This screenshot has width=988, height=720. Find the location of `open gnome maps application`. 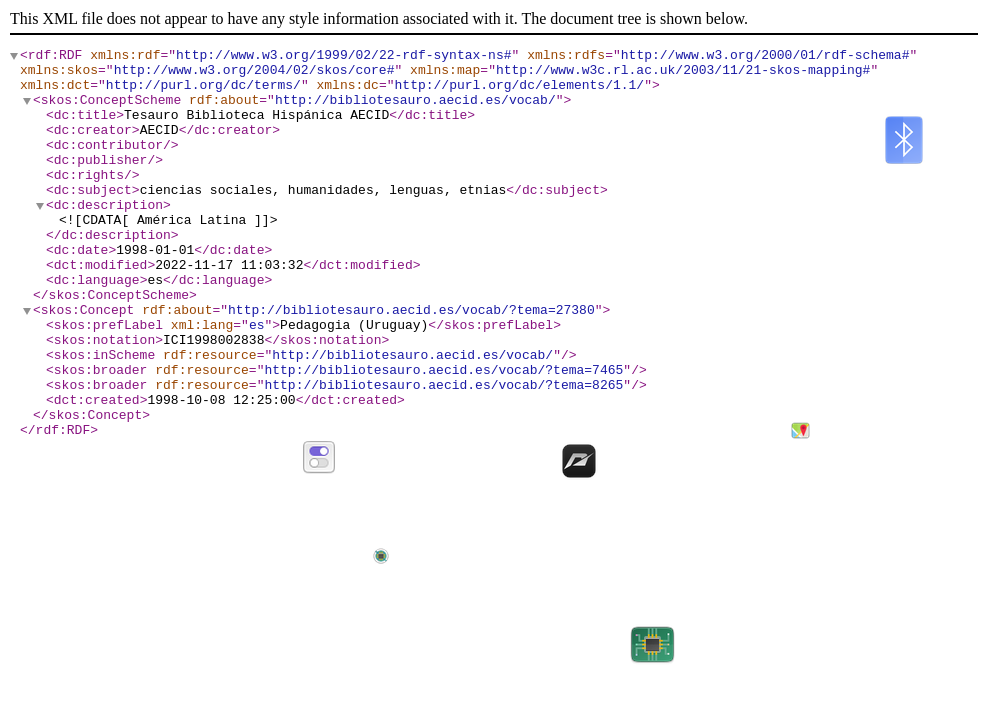

open gnome maps application is located at coordinates (800, 430).